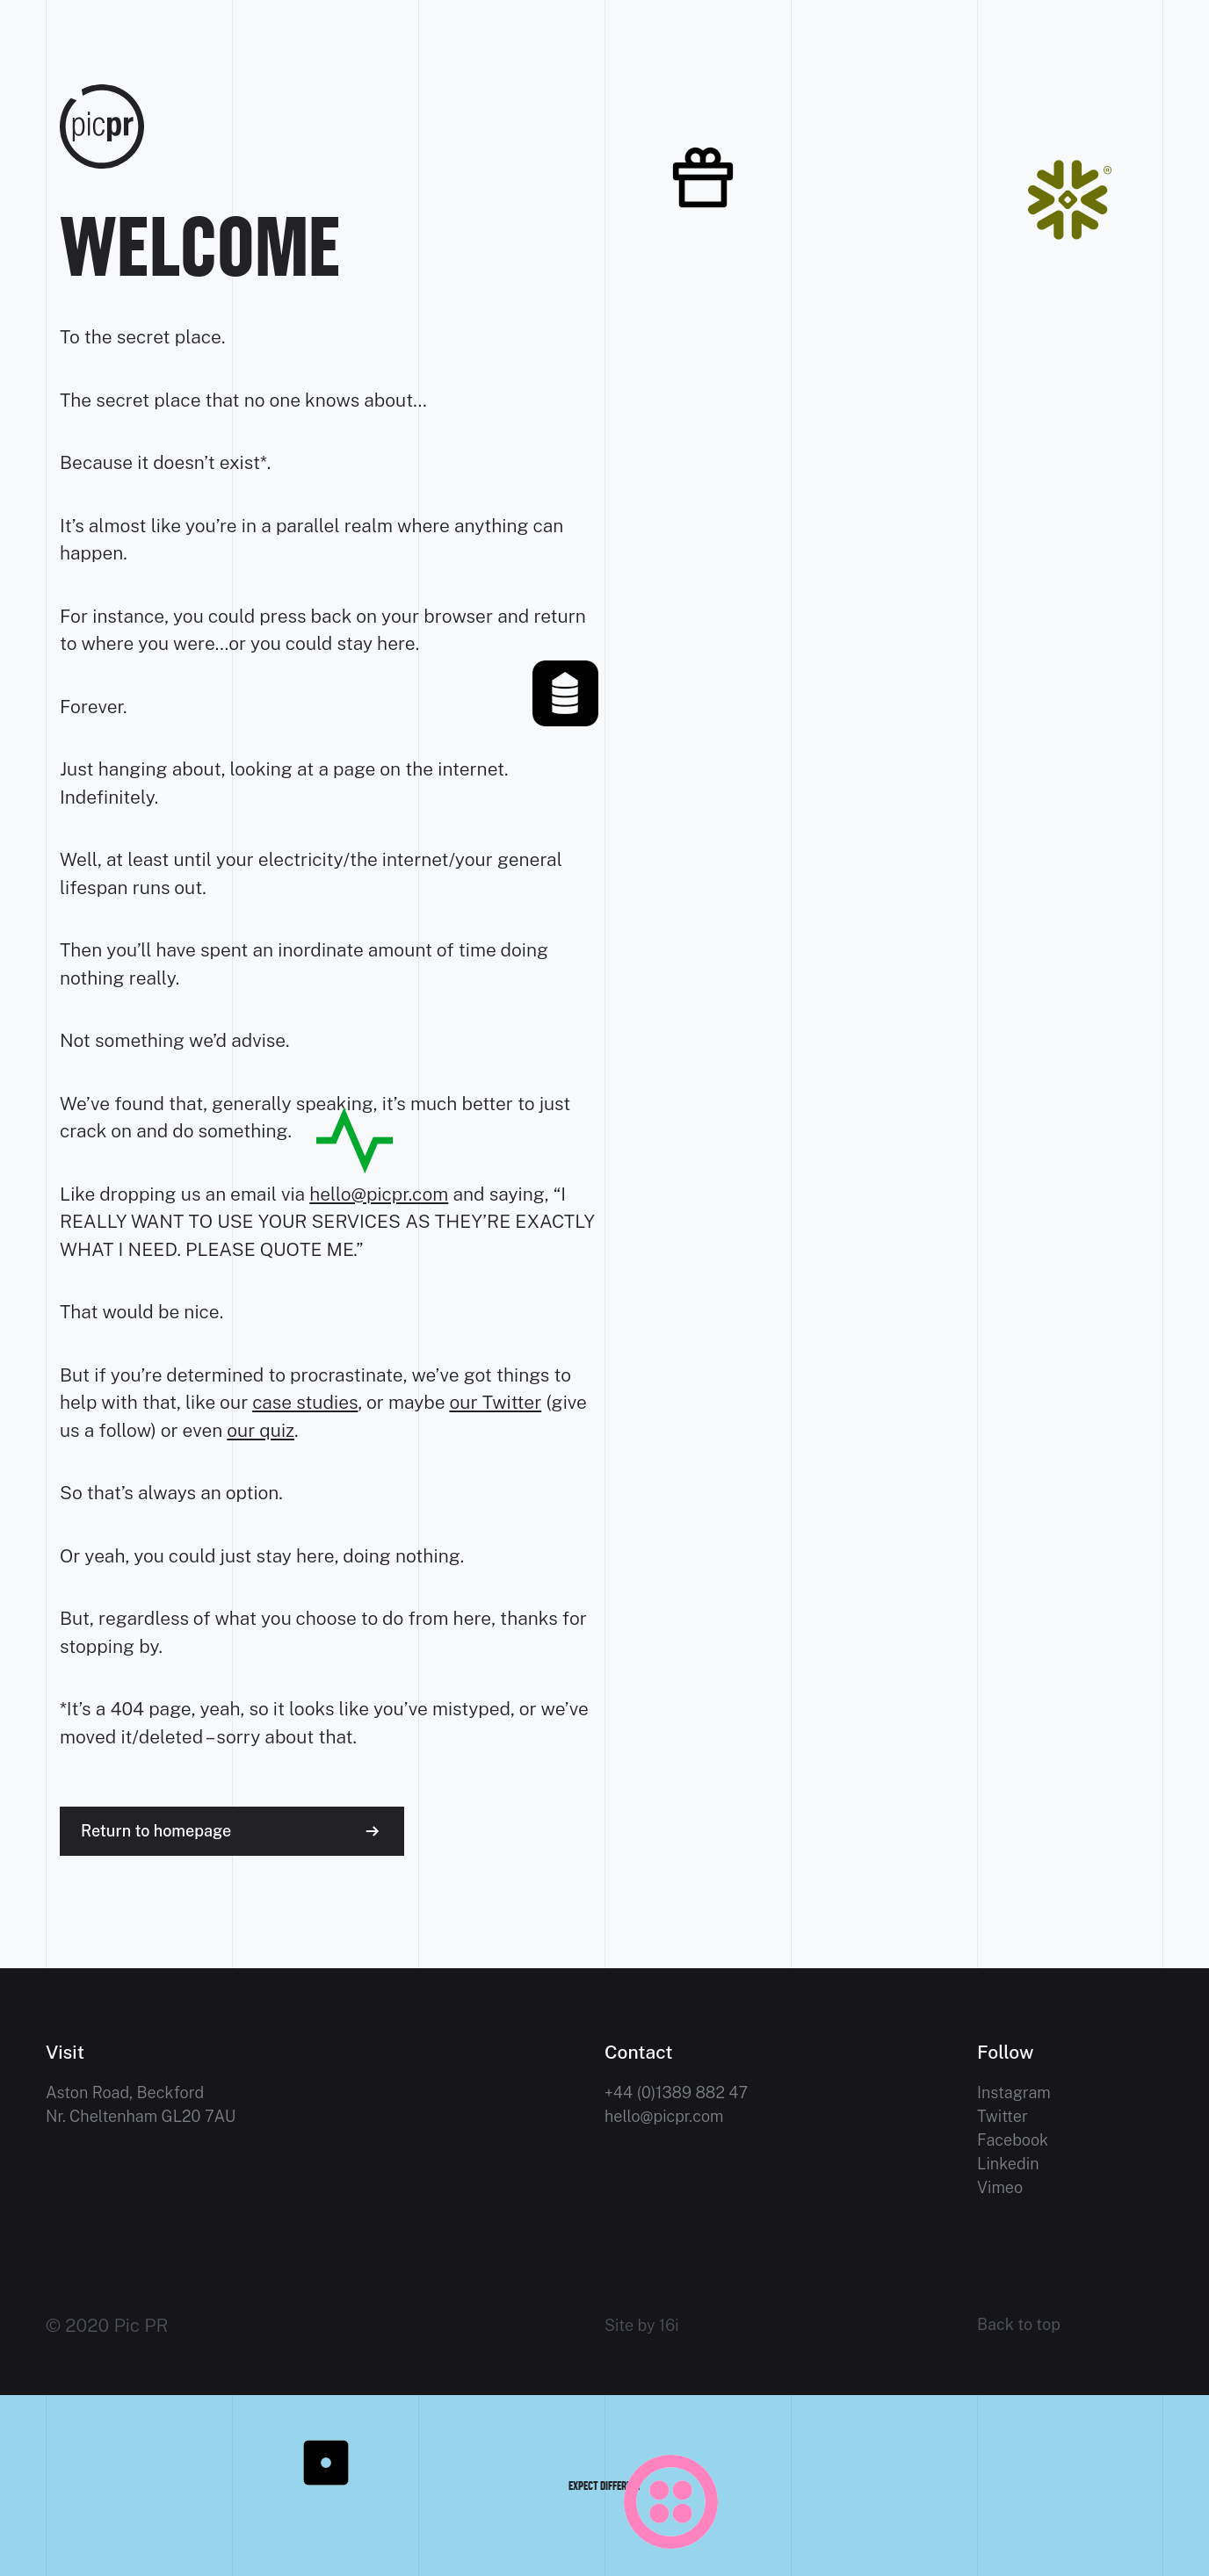 The height and width of the screenshot is (2576, 1209). Describe the element at coordinates (354, 1140) in the screenshot. I see `view health or heart rate data` at that location.